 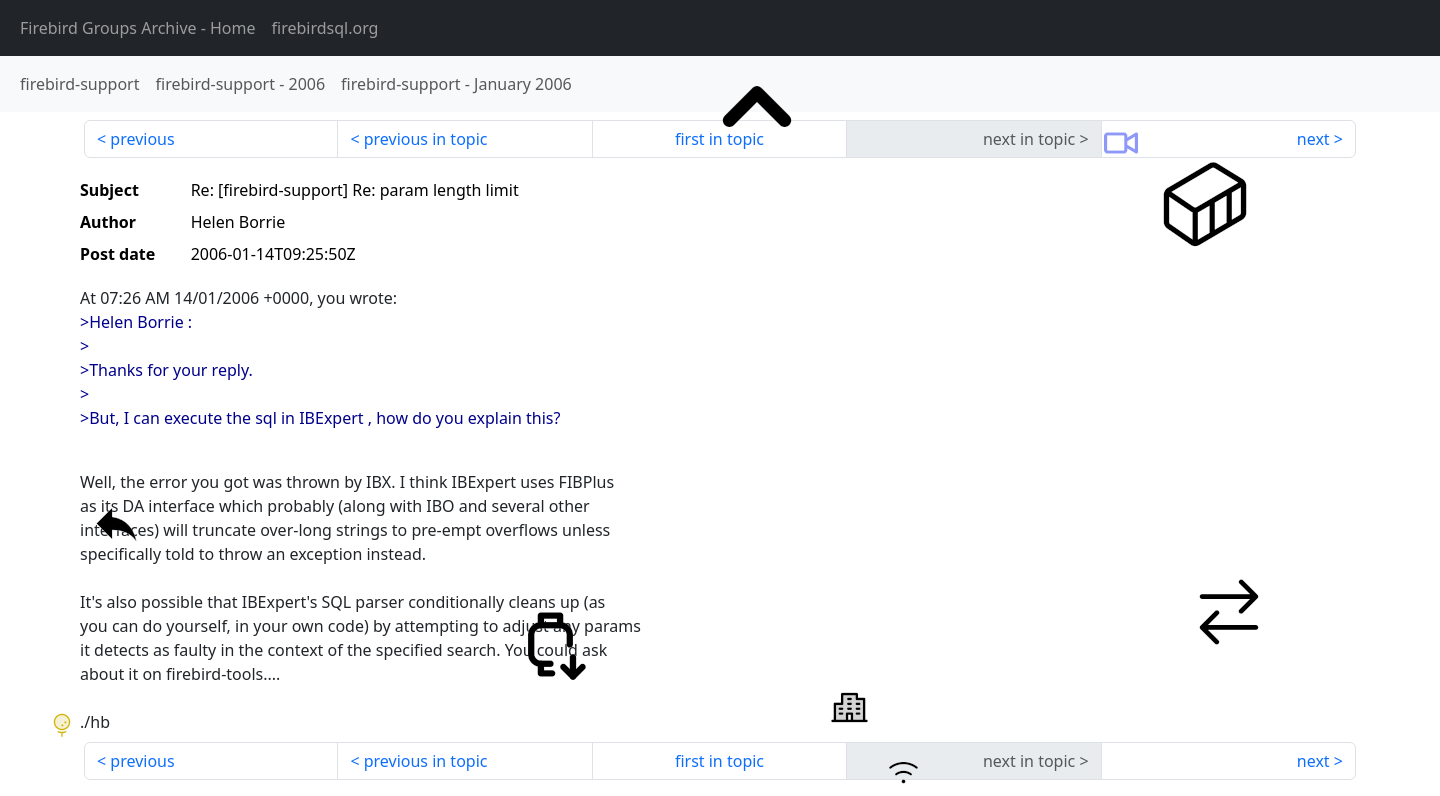 What do you see at coordinates (903, 767) in the screenshot?
I see `indicates moderate wifi signal strength` at bounding box center [903, 767].